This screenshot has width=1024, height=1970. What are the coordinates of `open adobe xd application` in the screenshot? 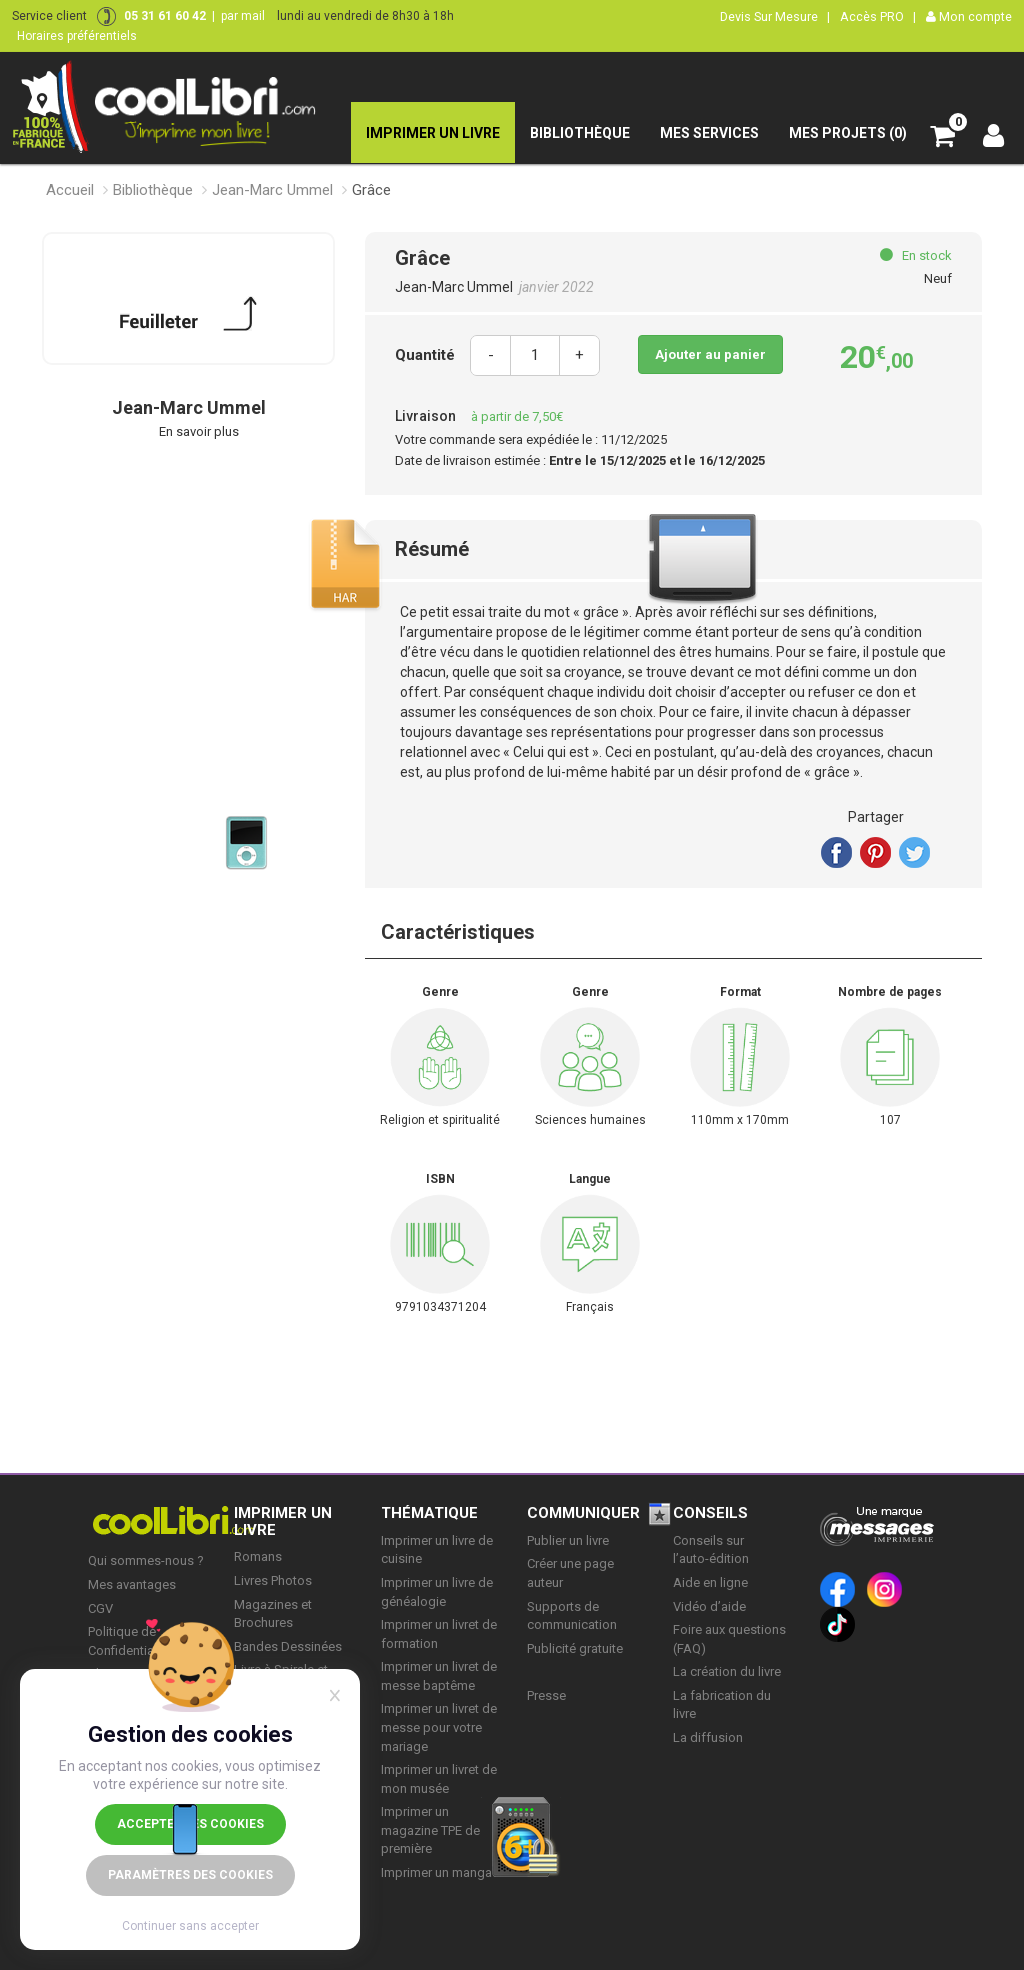 It's located at (702, 557).